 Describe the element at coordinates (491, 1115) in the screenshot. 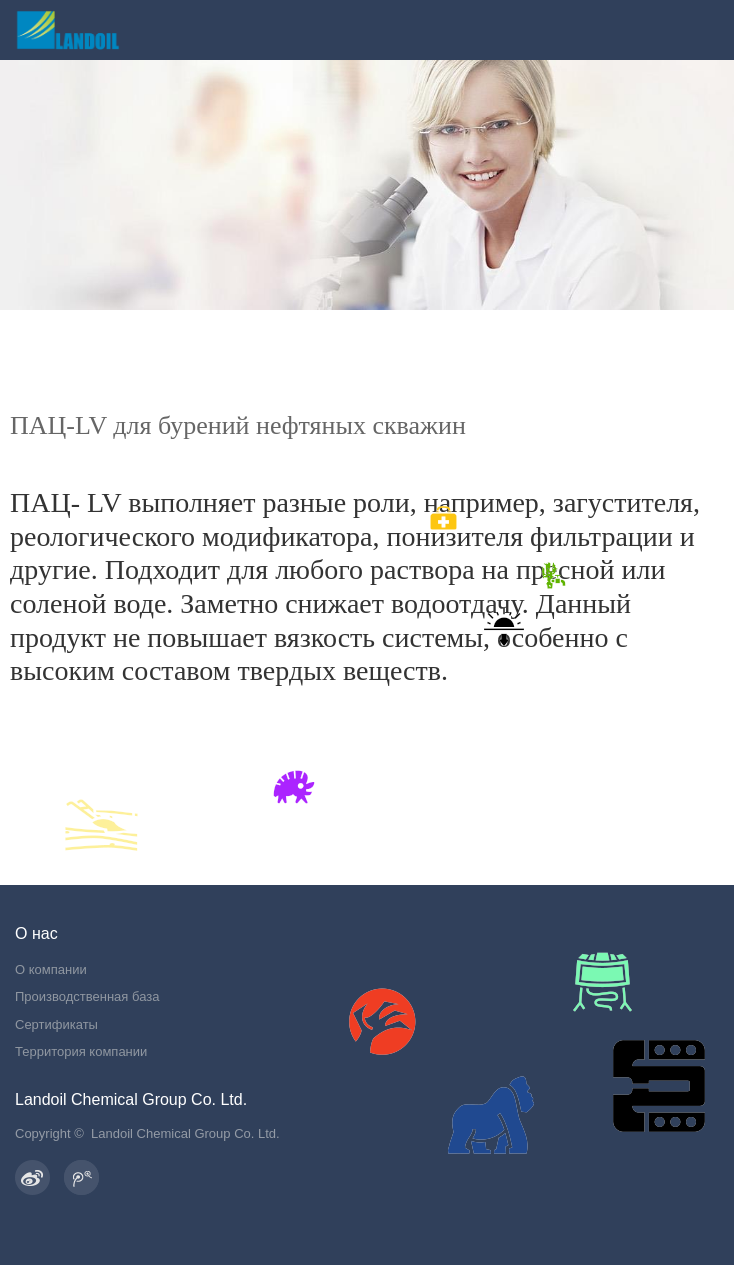

I see `gorilla character or avatar selection` at that location.